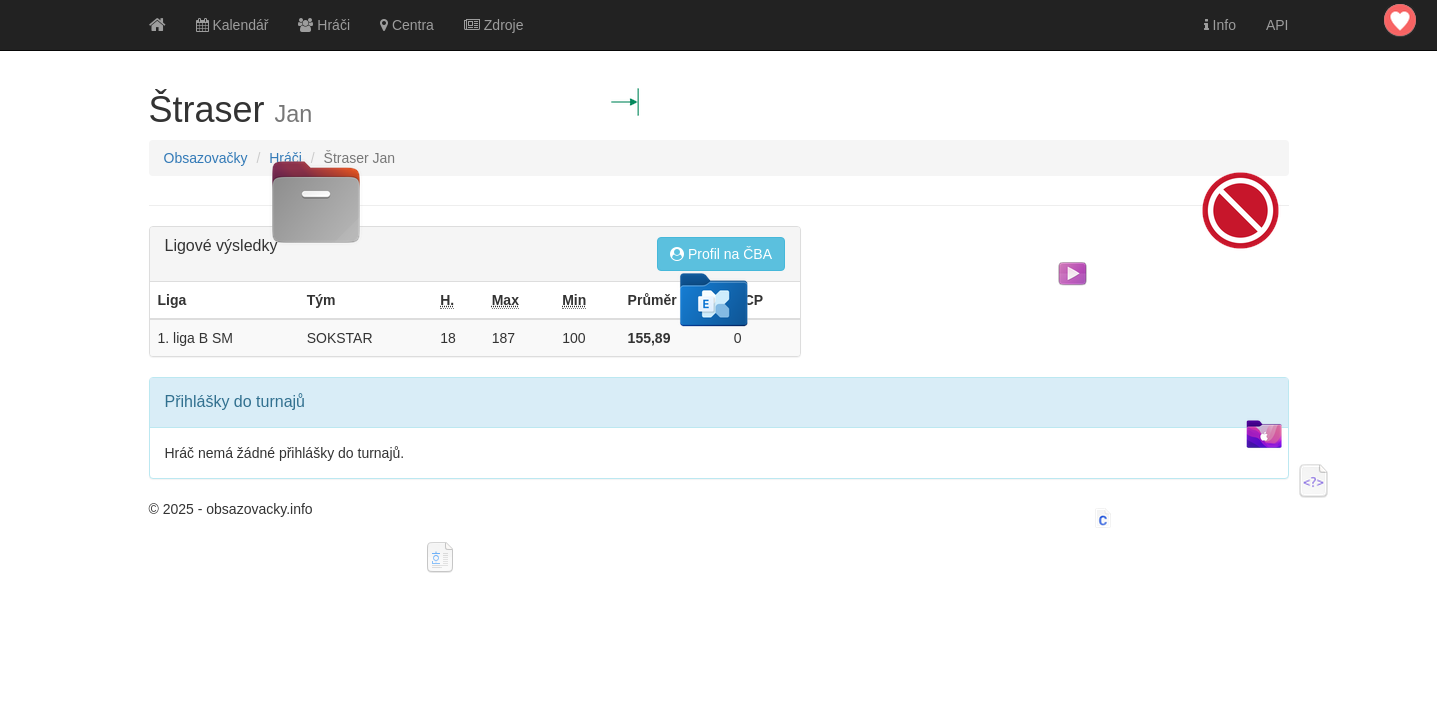 The height and width of the screenshot is (720, 1437). Describe the element at coordinates (713, 301) in the screenshot. I see `open microsoft exchange folder` at that location.